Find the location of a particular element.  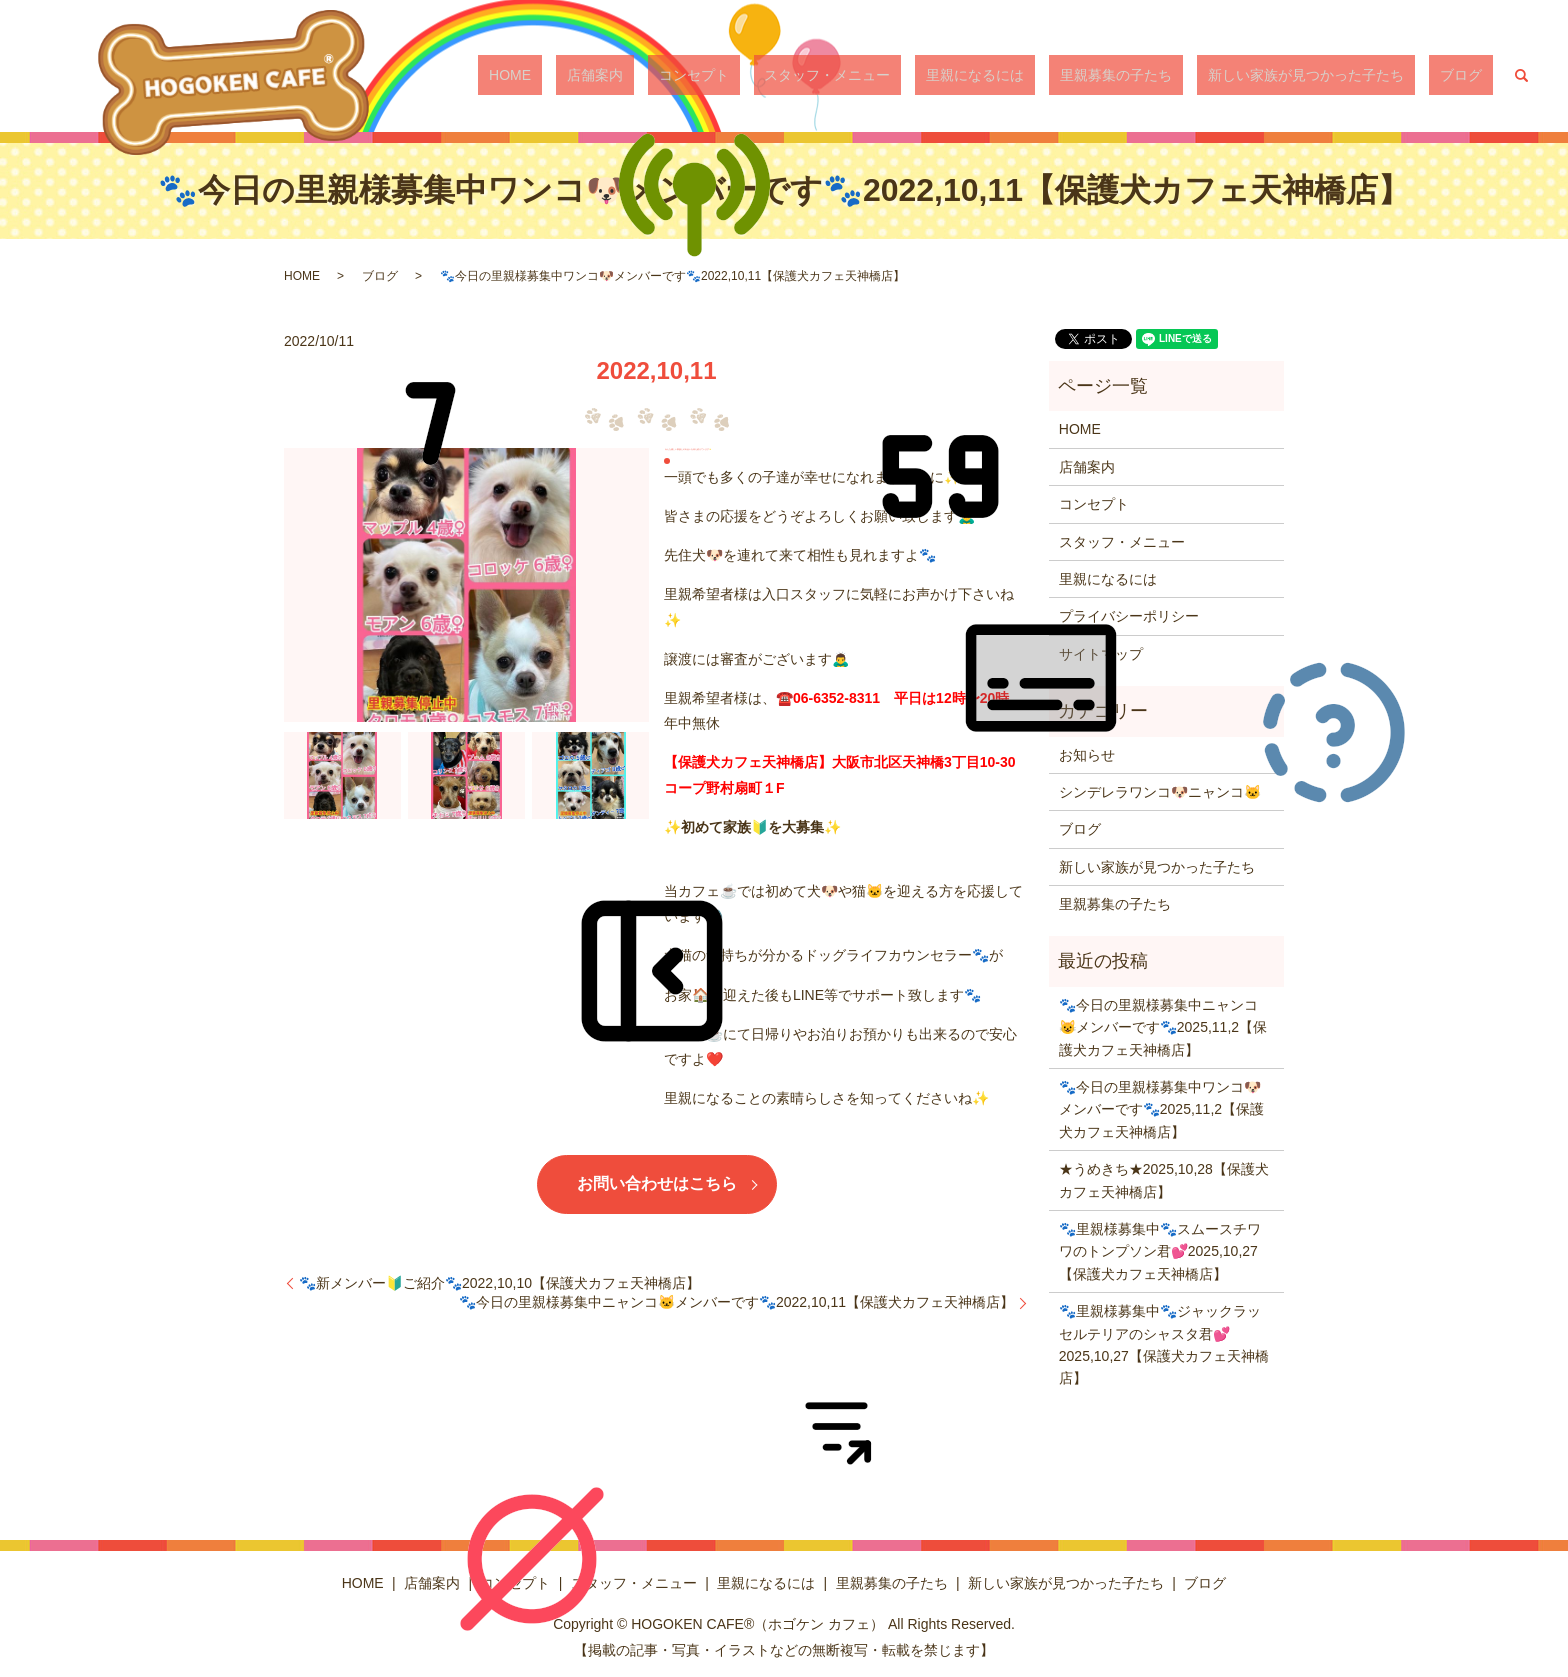

enable subtitles or closed captions is located at coordinates (1041, 678).